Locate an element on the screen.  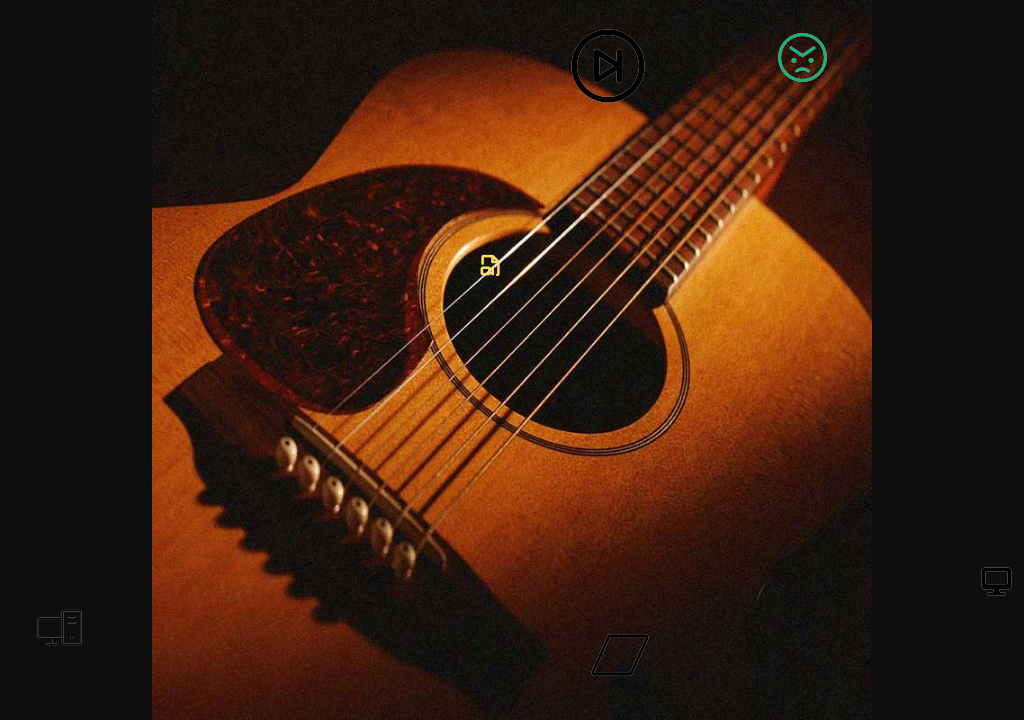
insert a parallelogram shape is located at coordinates (620, 655).